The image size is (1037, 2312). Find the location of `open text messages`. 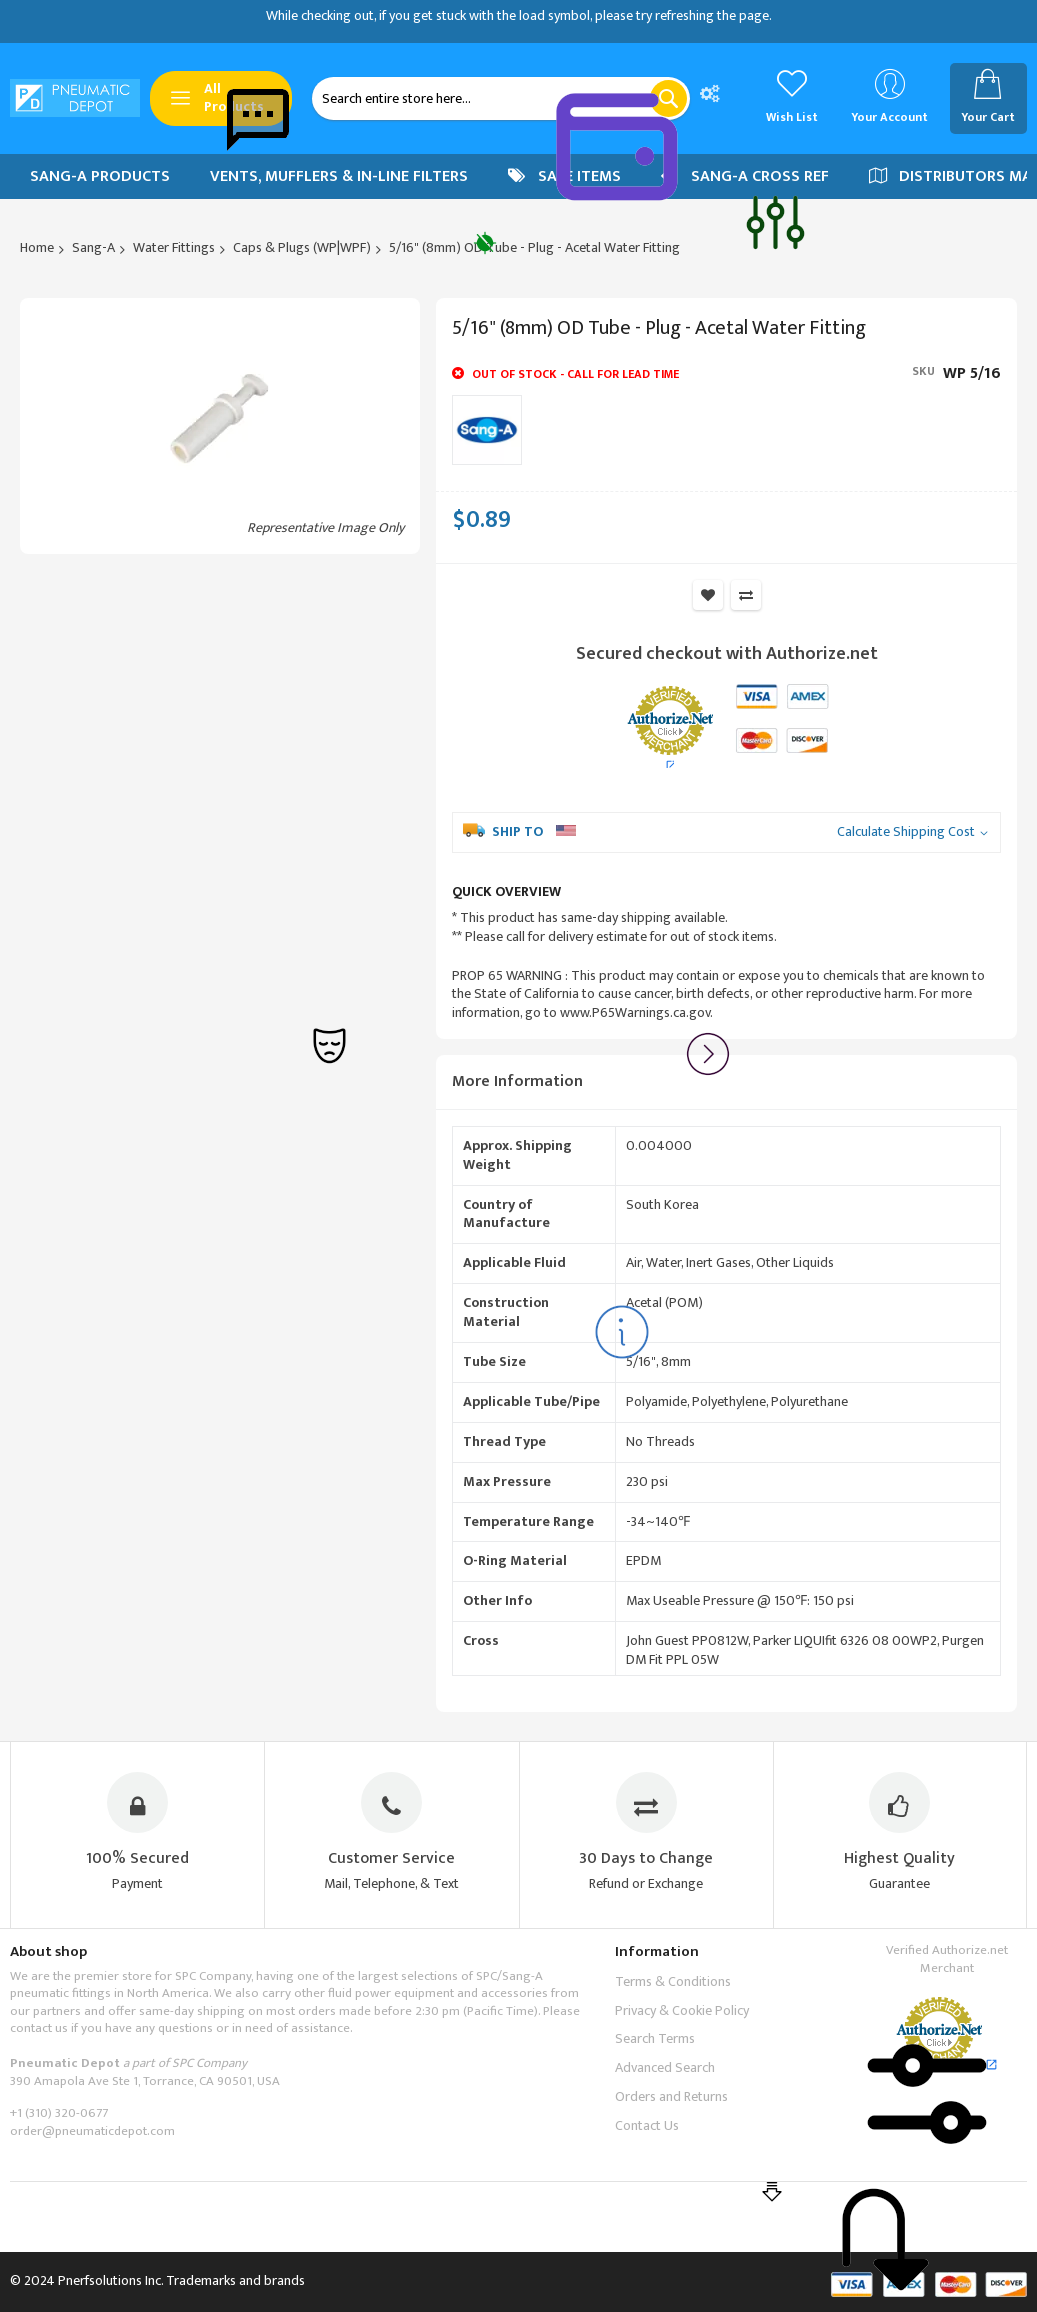

open text messages is located at coordinates (258, 120).